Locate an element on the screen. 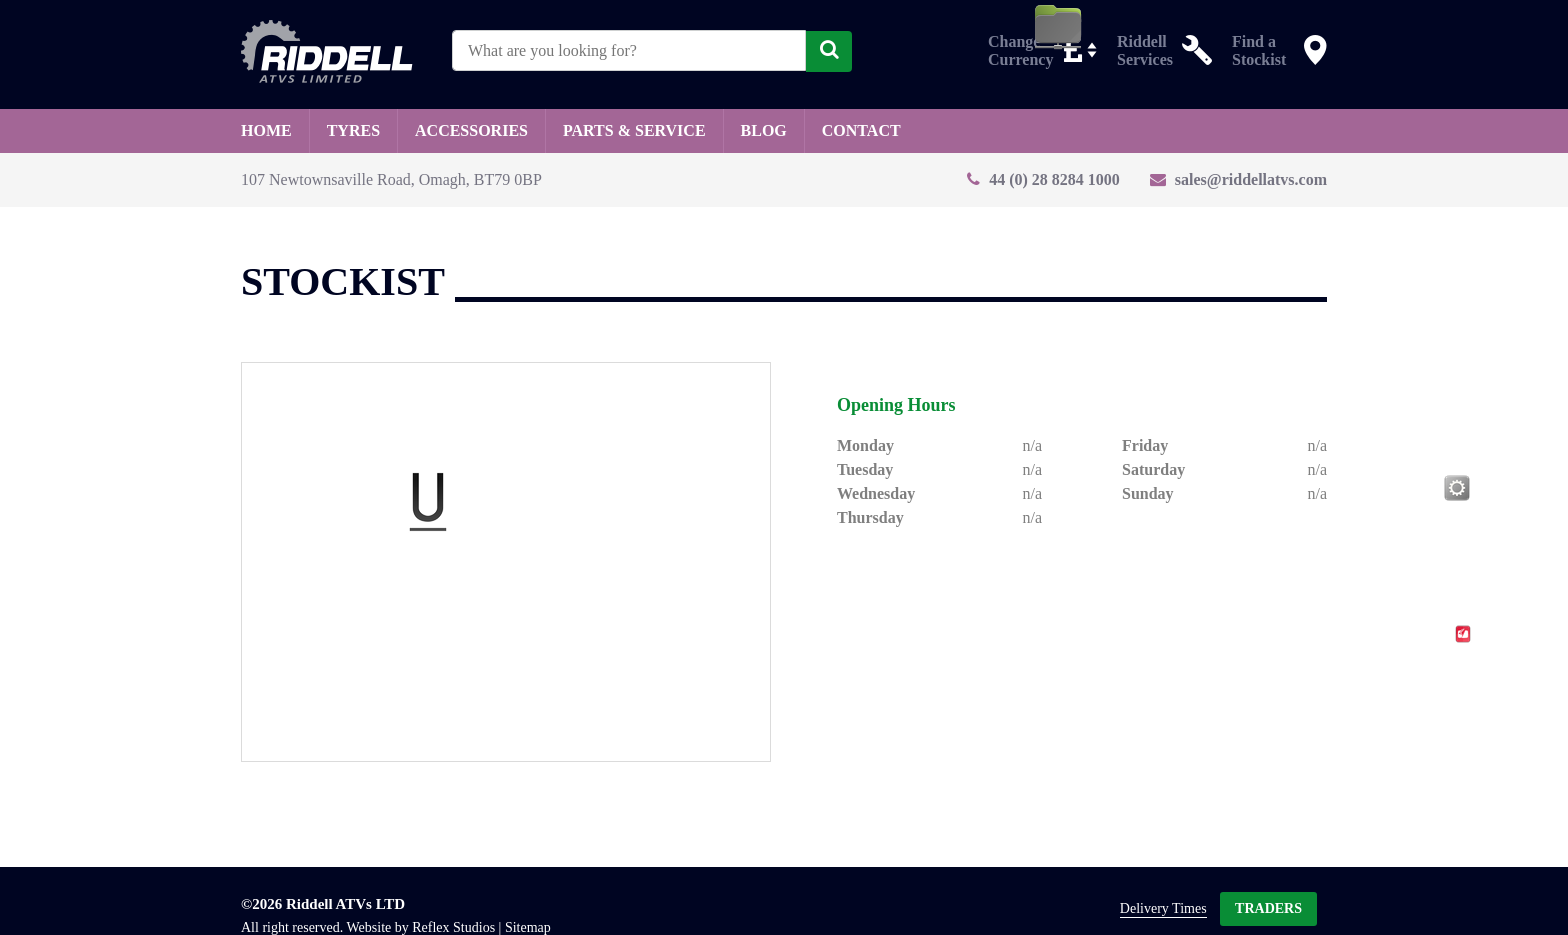 The height and width of the screenshot is (935, 1568). apply underline formatting to selected text is located at coordinates (428, 502).